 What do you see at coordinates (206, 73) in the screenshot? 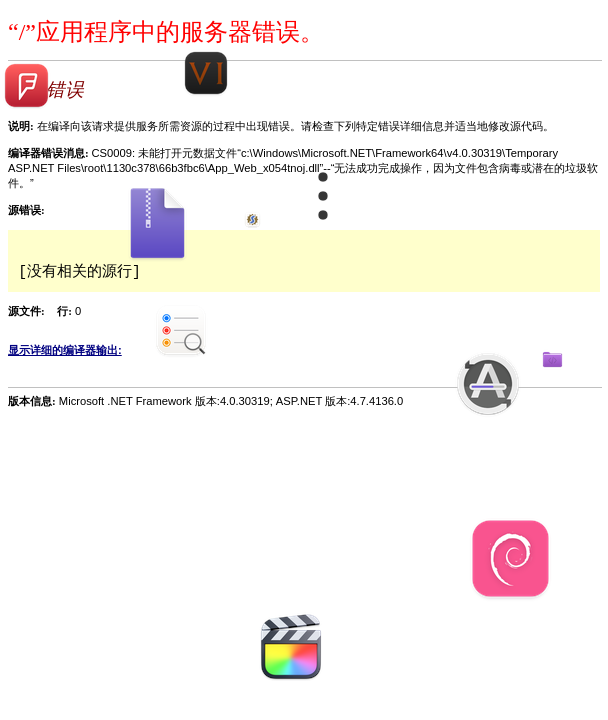
I see `launch Civilization VI` at bounding box center [206, 73].